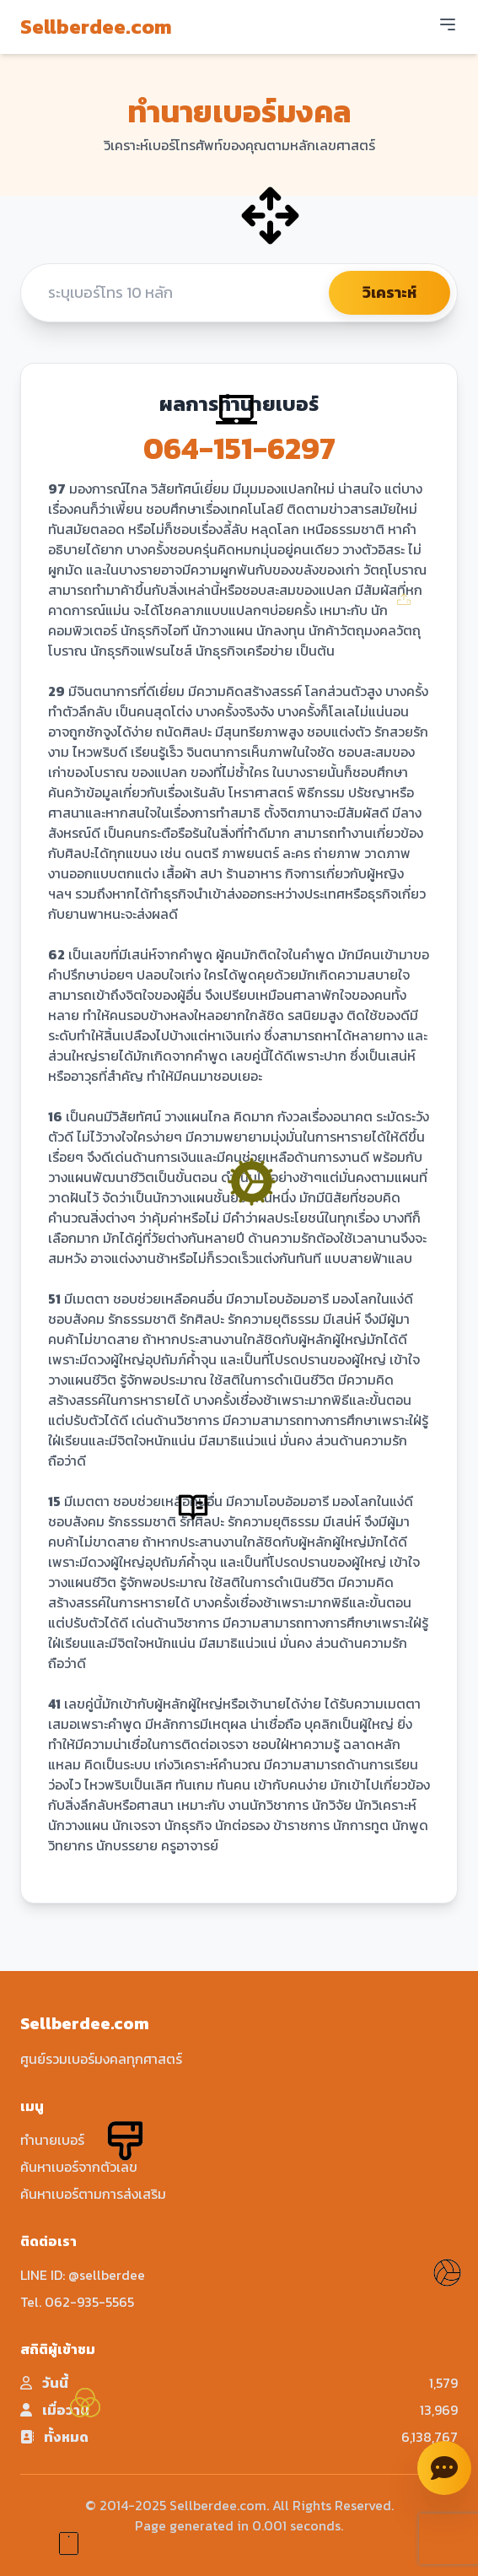 The height and width of the screenshot is (2576, 478). What do you see at coordinates (193, 1505) in the screenshot?
I see `open reading mode or e-reader` at bounding box center [193, 1505].